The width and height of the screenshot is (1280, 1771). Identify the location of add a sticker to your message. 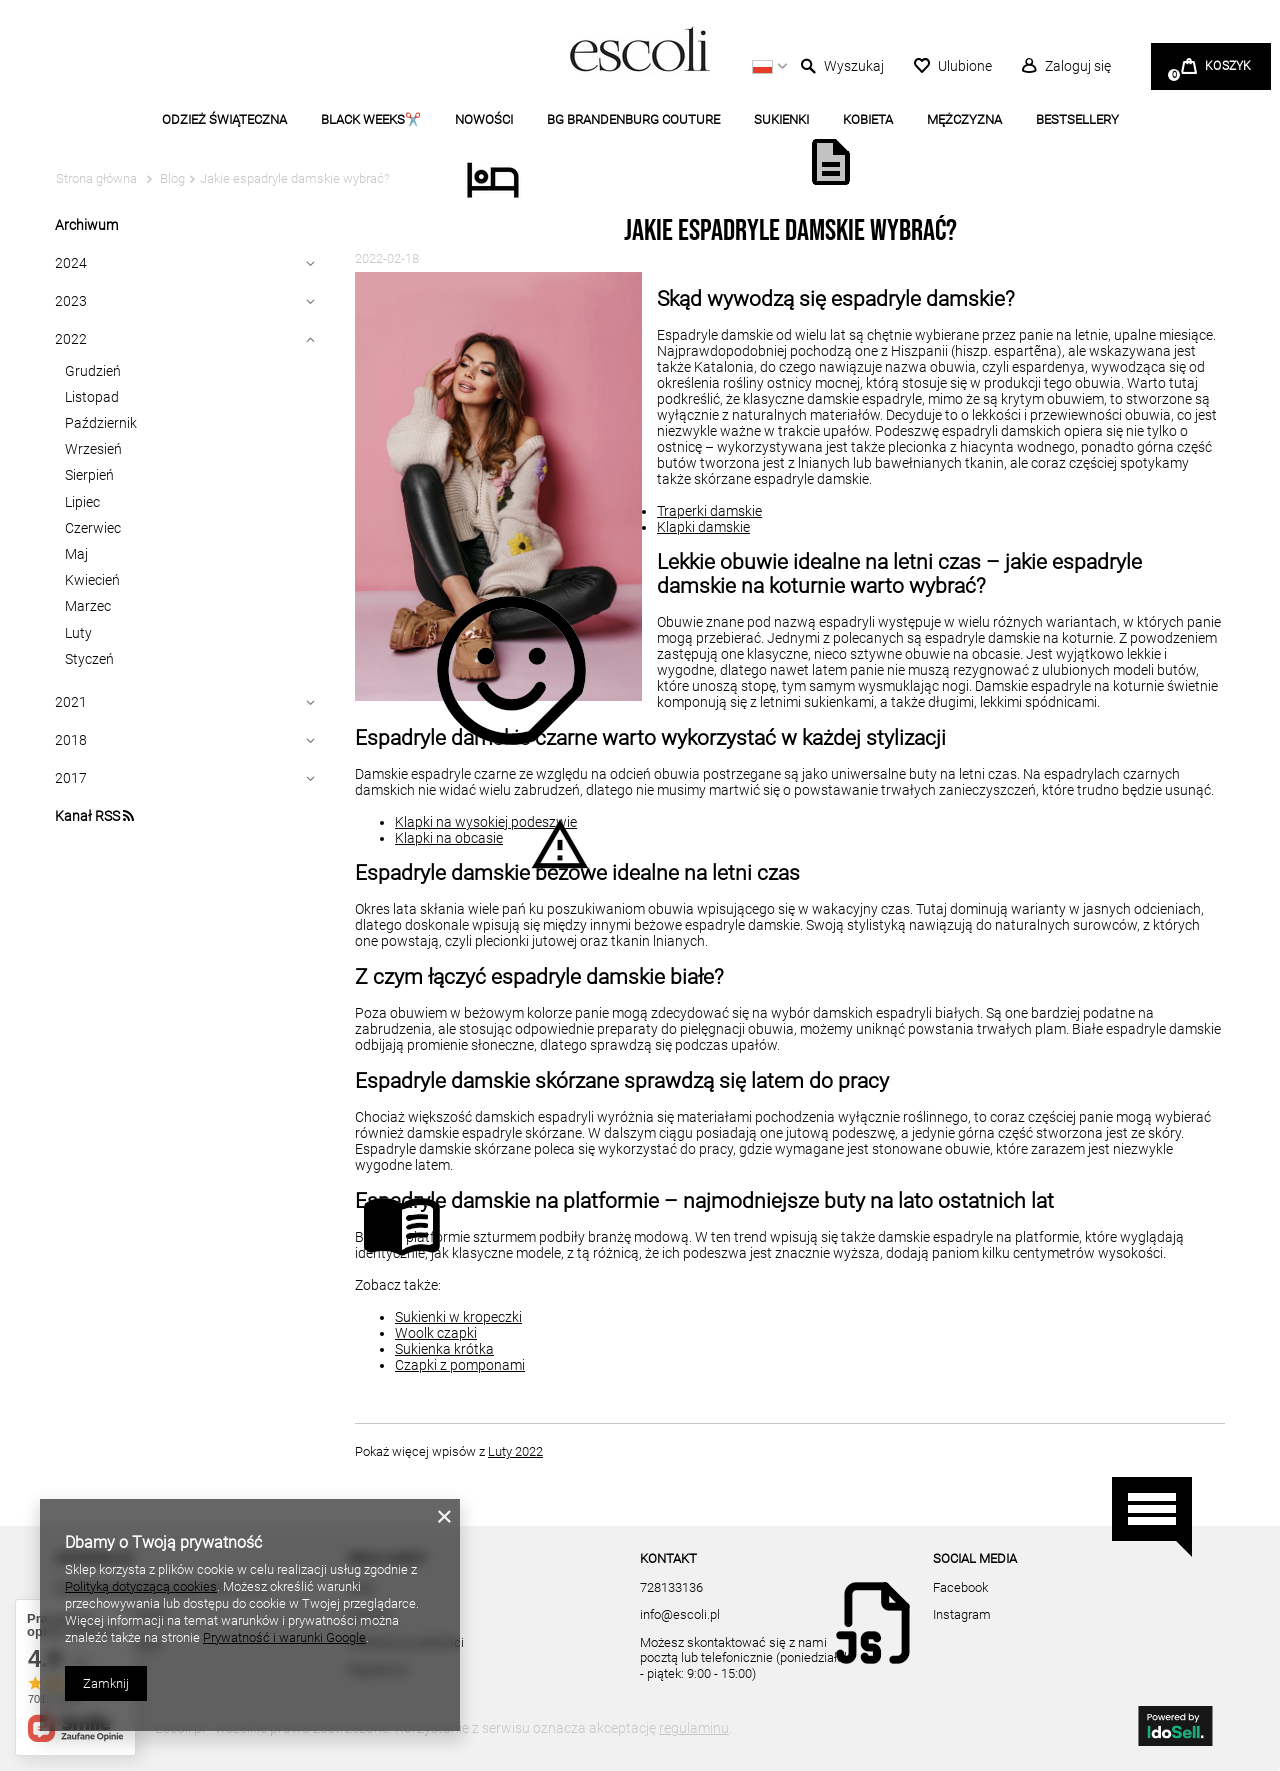
(511, 670).